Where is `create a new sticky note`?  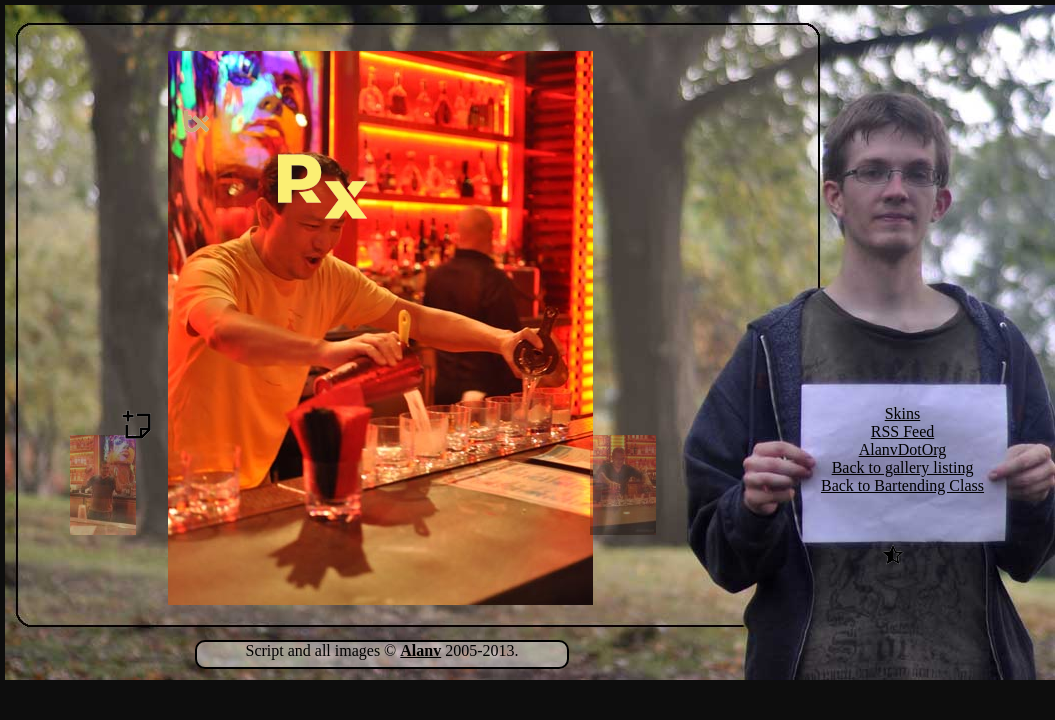
create a new sticky note is located at coordinates (138, 426).